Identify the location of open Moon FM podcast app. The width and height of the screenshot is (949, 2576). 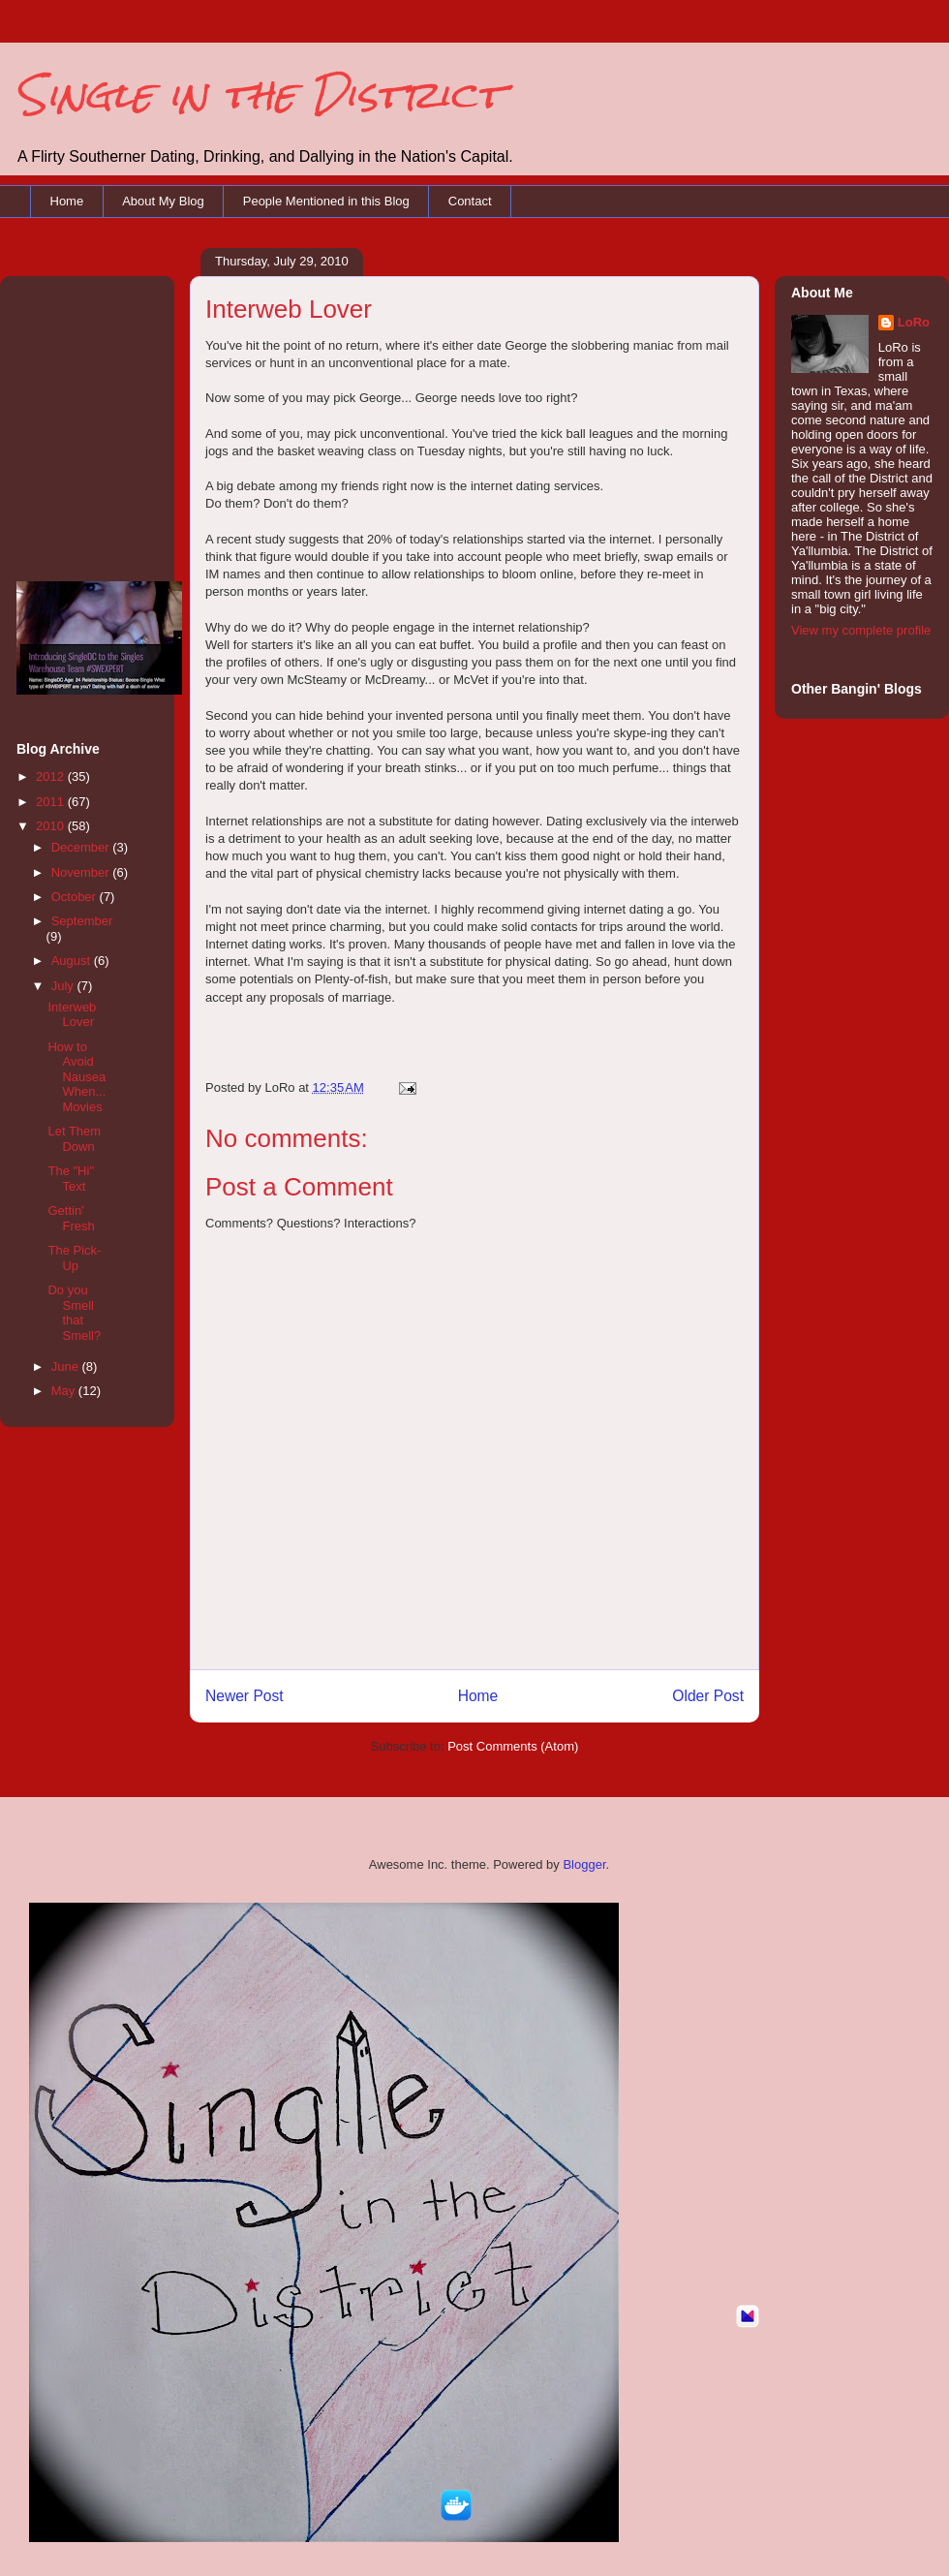
(748, 2316).